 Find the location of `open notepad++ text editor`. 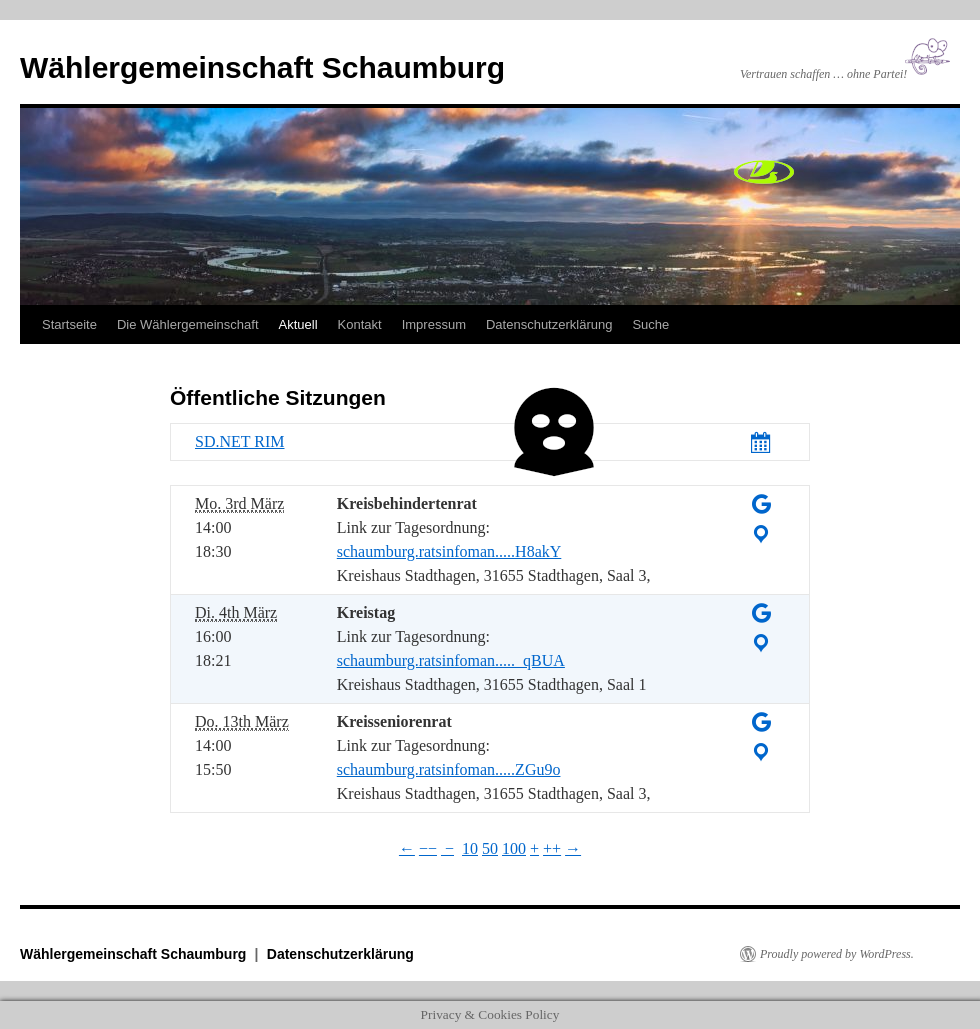

open notepad++ text editor is located at coordinates (927, 56).